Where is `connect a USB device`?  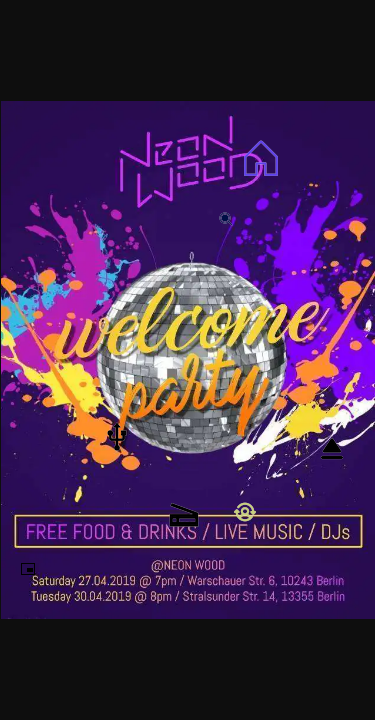 connect a USB device is located at coordinates (117, 437).